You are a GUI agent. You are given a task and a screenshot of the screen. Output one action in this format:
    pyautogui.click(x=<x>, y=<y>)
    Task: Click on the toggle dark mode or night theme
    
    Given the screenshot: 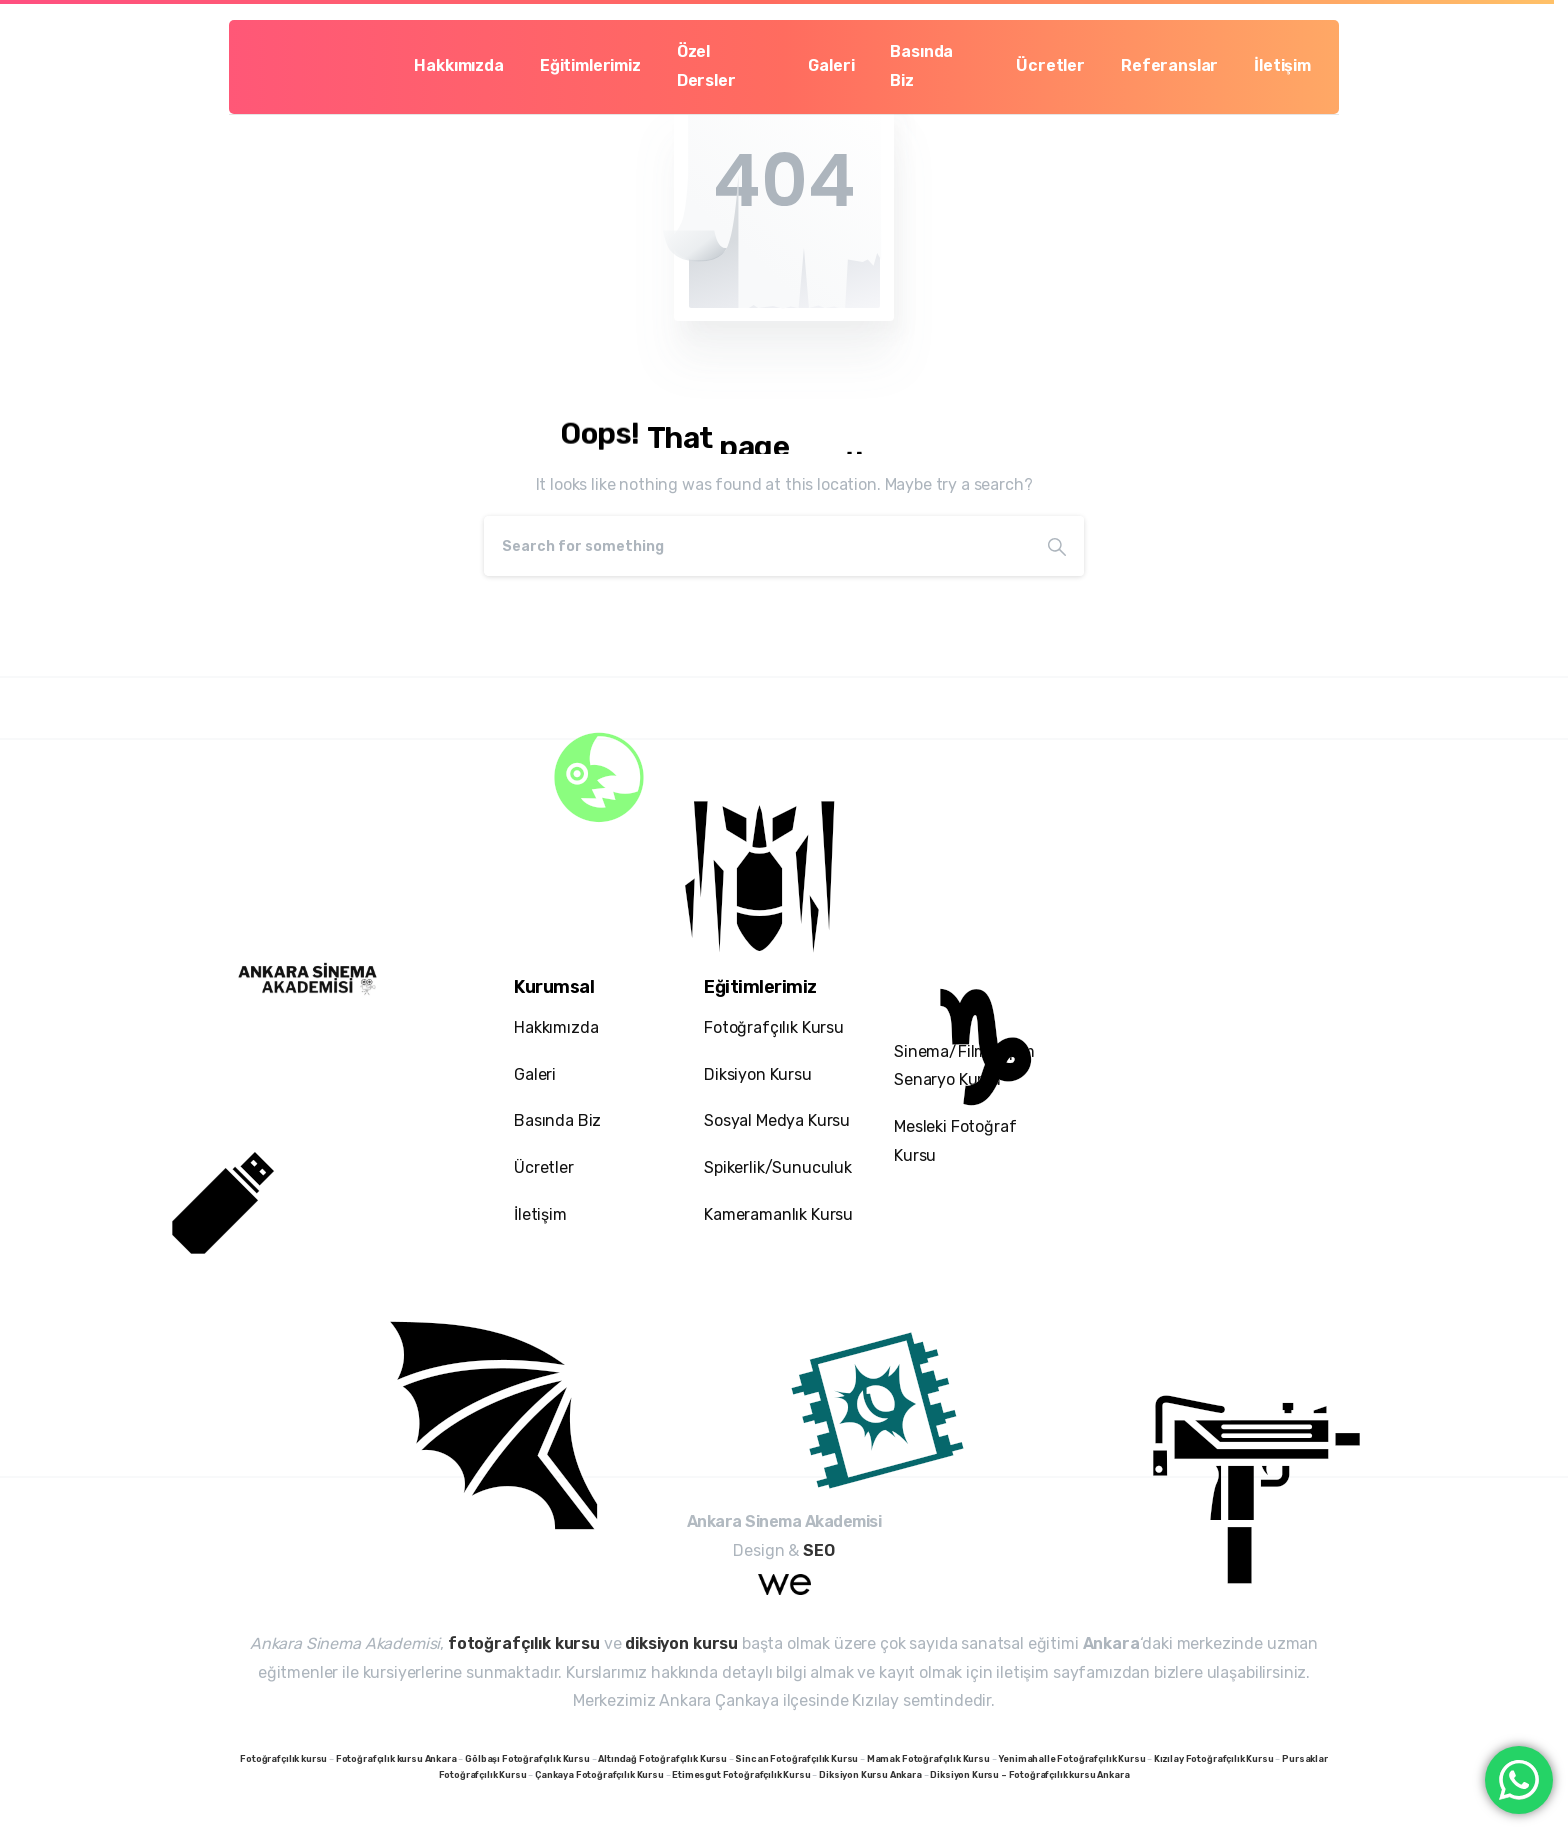 What is the action you would take?
    pyautogui.click(x=599, y=777)
    